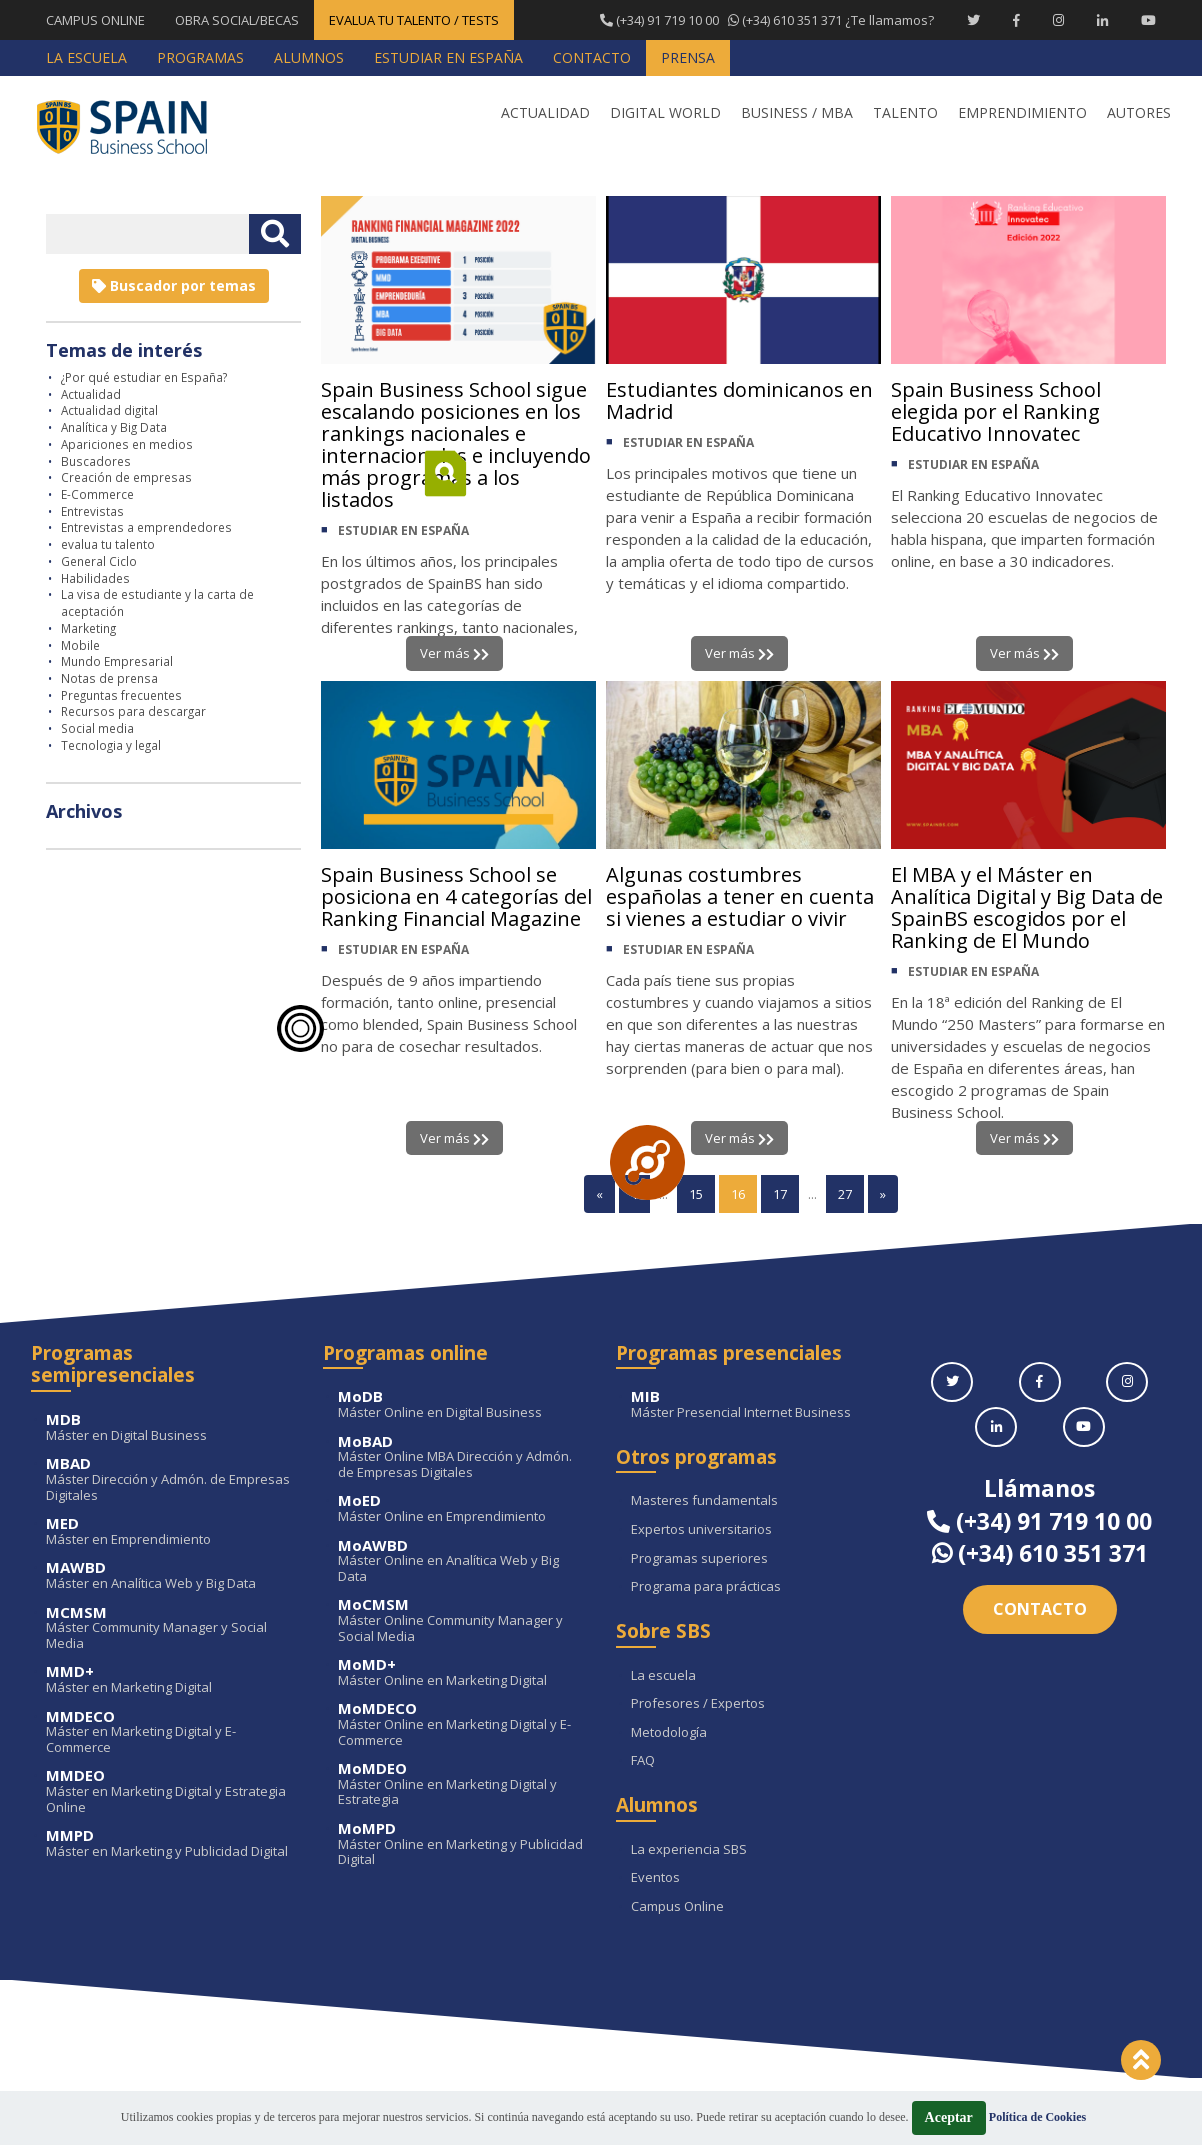 This screenshot has height=2145, width=1202. What do you see at coordinates (300, 1028) in the screenshot?
I see `open zen browser` at bounding box center [300, 1028].